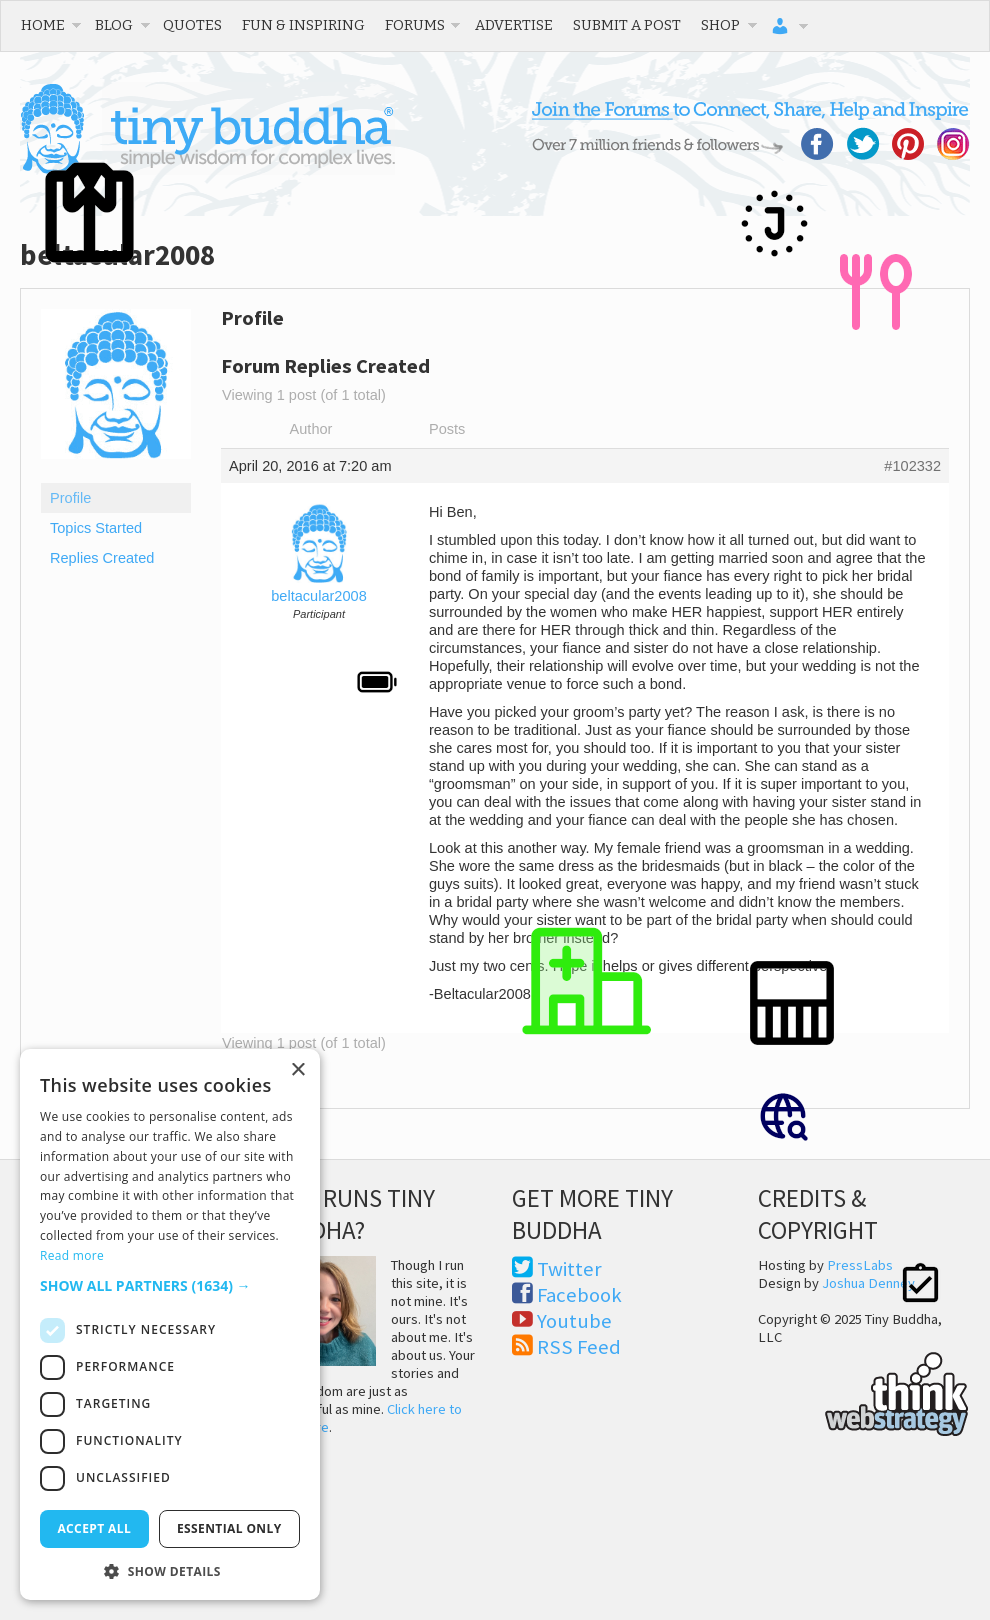 Image resolution: width=990 pixels, height=1620 pixels. What do you see at coordinates (580, 981) in the screenshot?
I see `find nearby hospitals or medical facilities` at bounding box center [580, 981].